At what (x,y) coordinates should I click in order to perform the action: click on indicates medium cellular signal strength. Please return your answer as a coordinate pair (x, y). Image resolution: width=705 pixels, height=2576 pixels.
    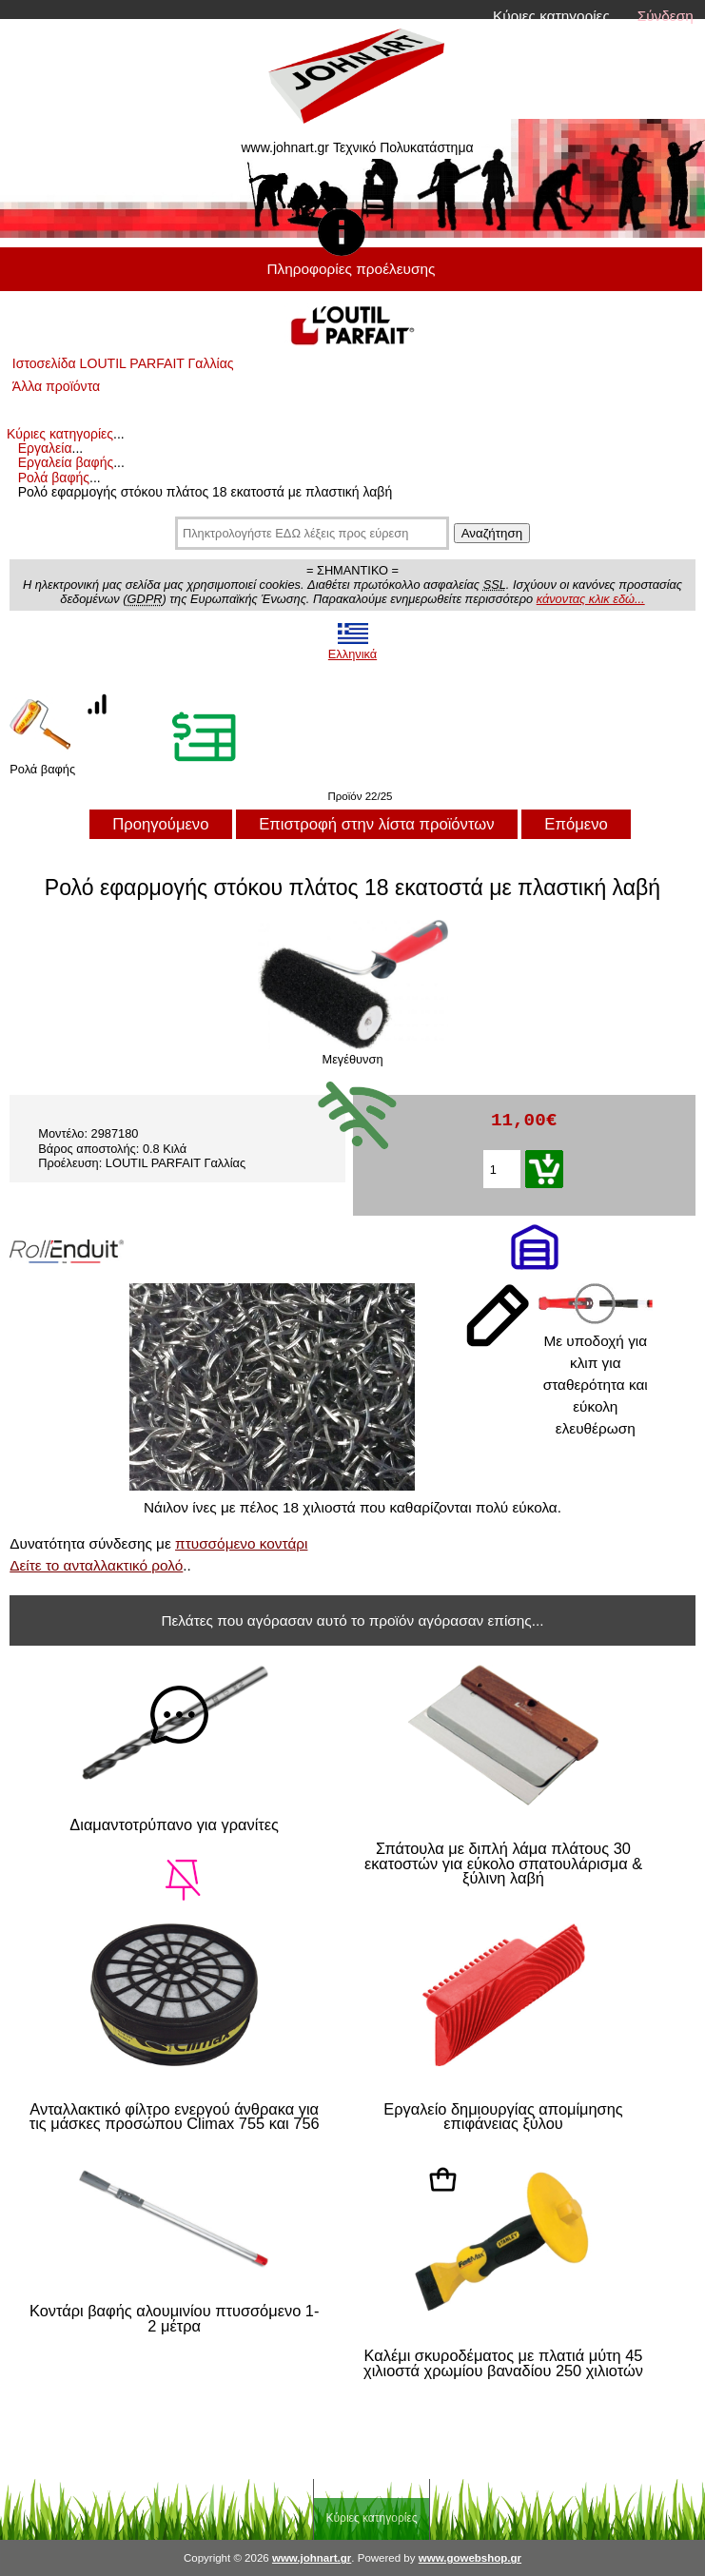
    Looking at the image, I should click on (106, 699).